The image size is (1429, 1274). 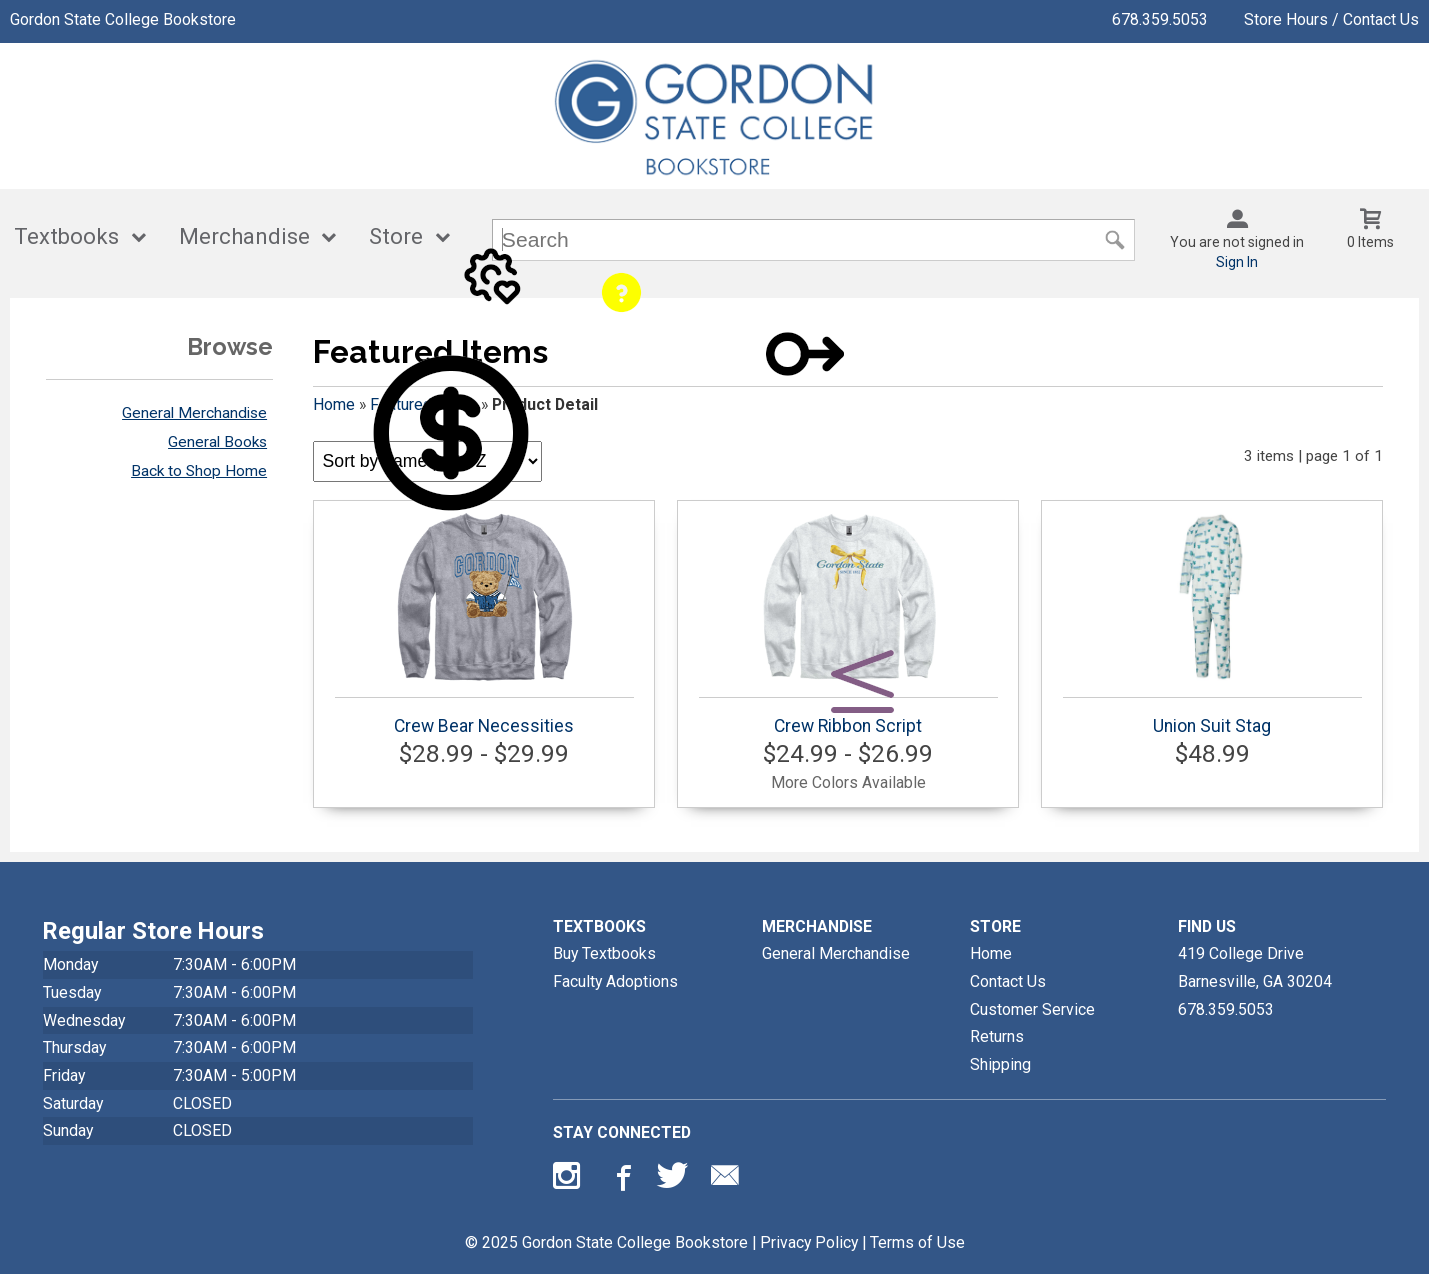 I want to click on swipe right to continue or proceed, so click(x=805, y=354).